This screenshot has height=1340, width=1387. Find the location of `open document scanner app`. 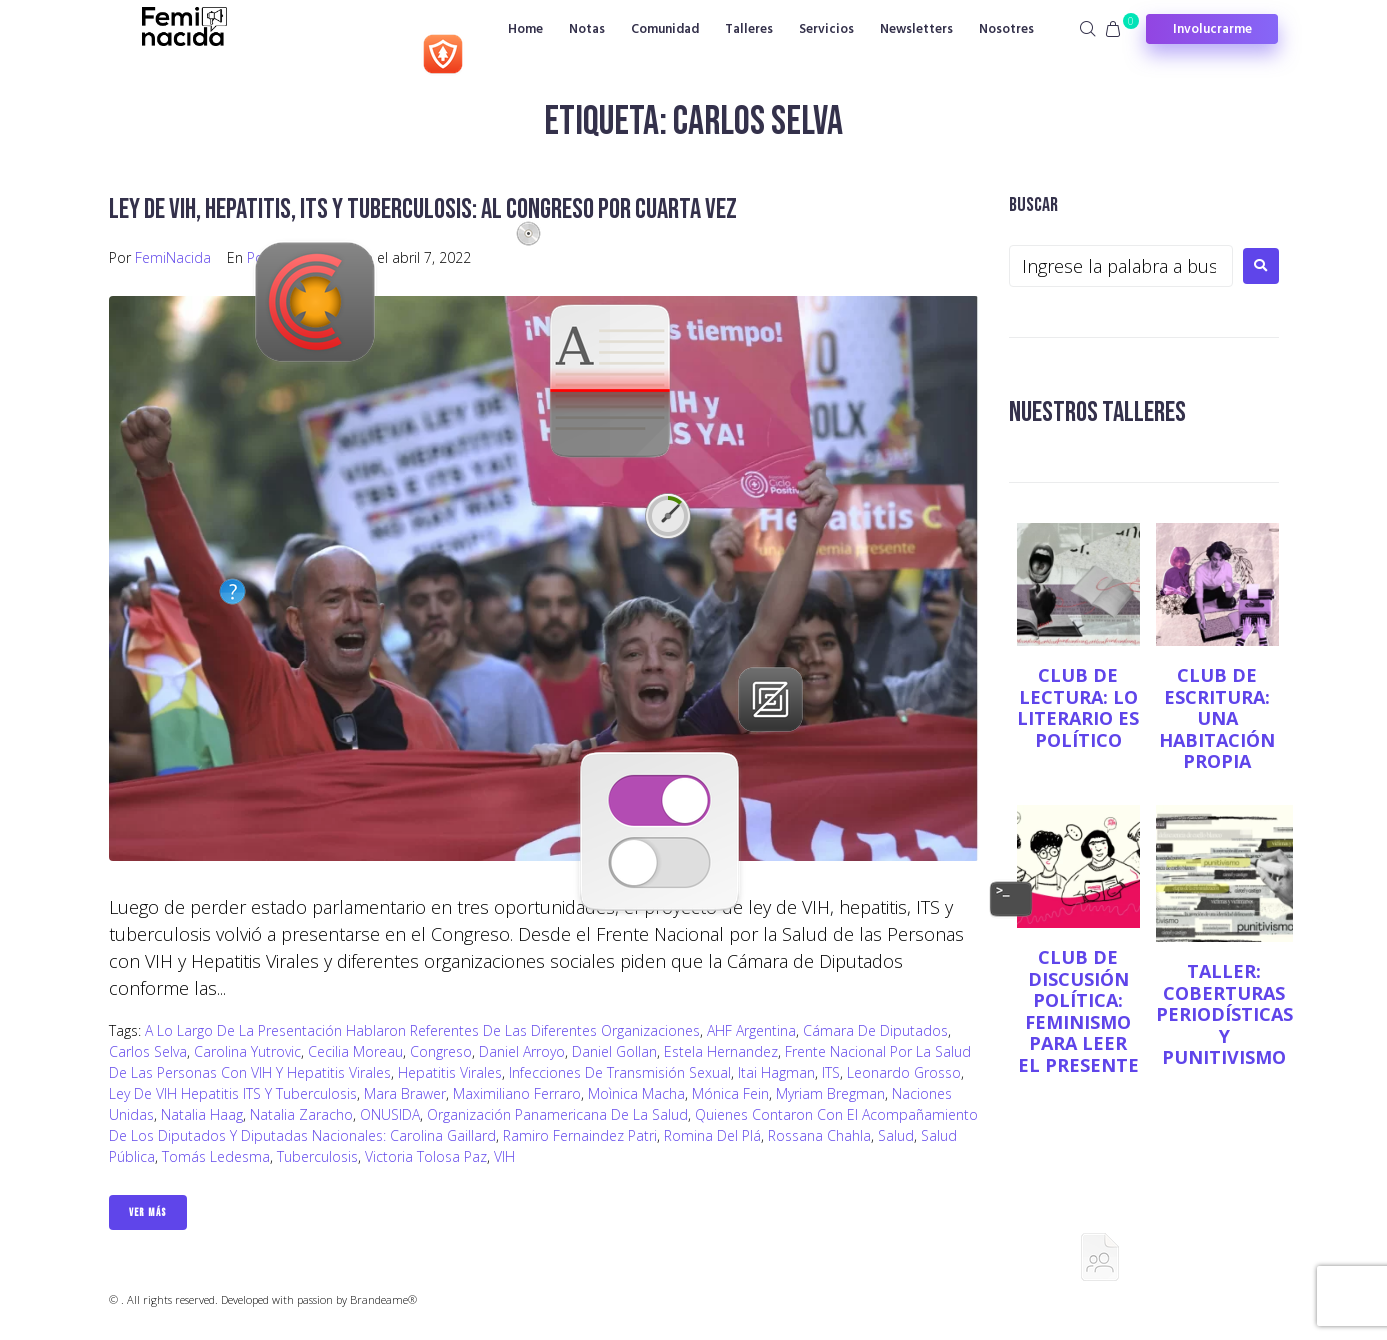

open document scanner app is located at coordinates (610, 381).